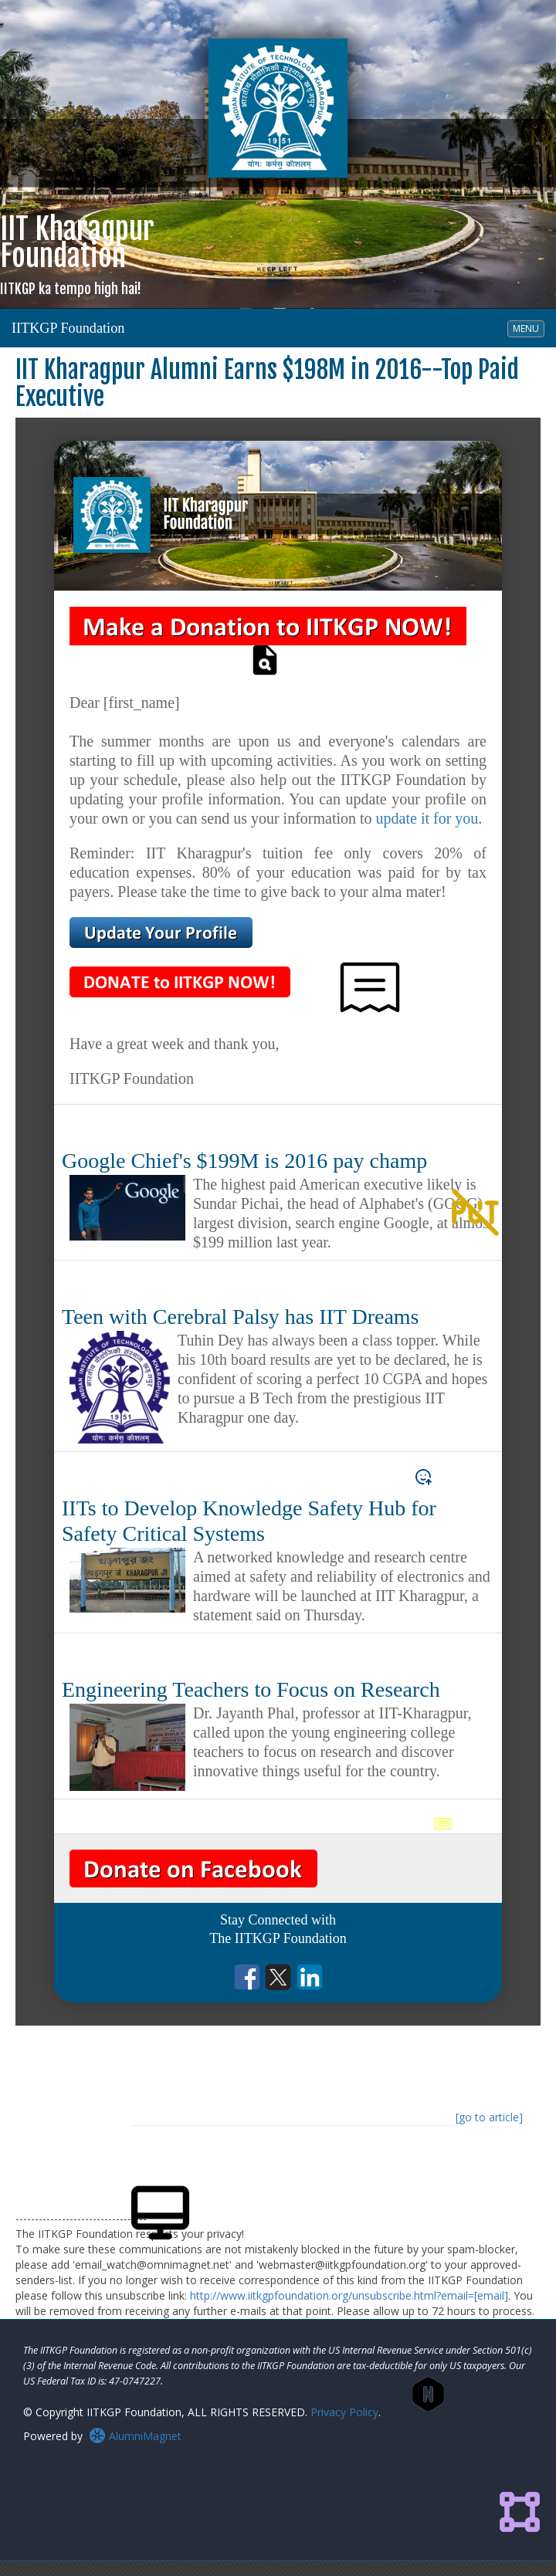 This screenshot has height=2576, width=556. Describe the element at coordinates (442, 1823) in the screenshot. I see `open on-screen keyboard` at that location.